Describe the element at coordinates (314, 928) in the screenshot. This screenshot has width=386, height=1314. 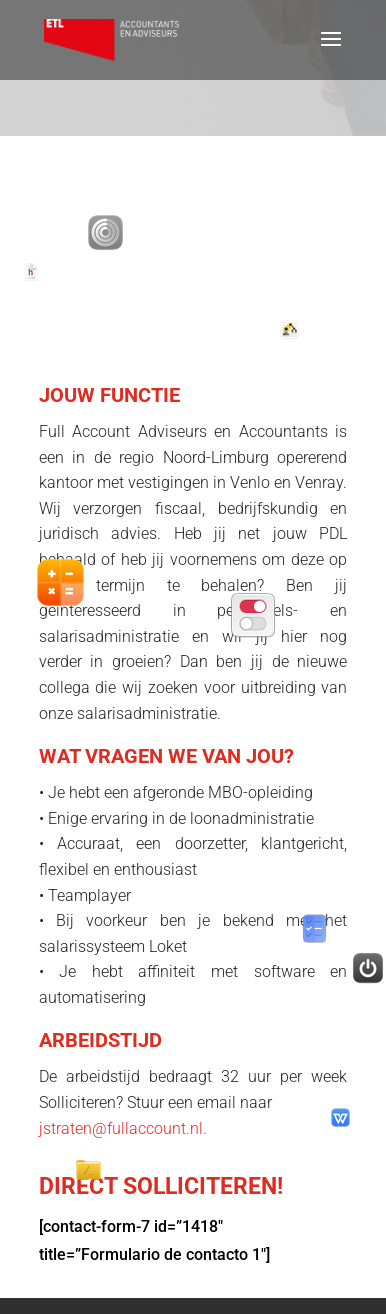
I see `open your bookmarks app` at that location.